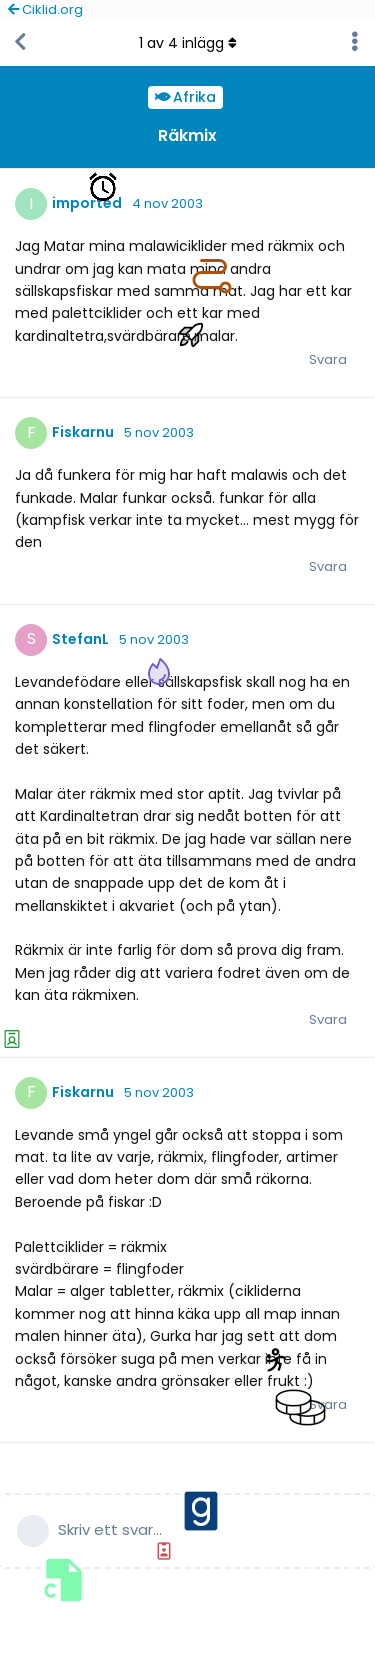 This screenshot has width=375, height=1668. What do you see at coordinates (12, 1039) in the screenshot?
I see `view user profile or identity information` at bounding box center [12, 1039].